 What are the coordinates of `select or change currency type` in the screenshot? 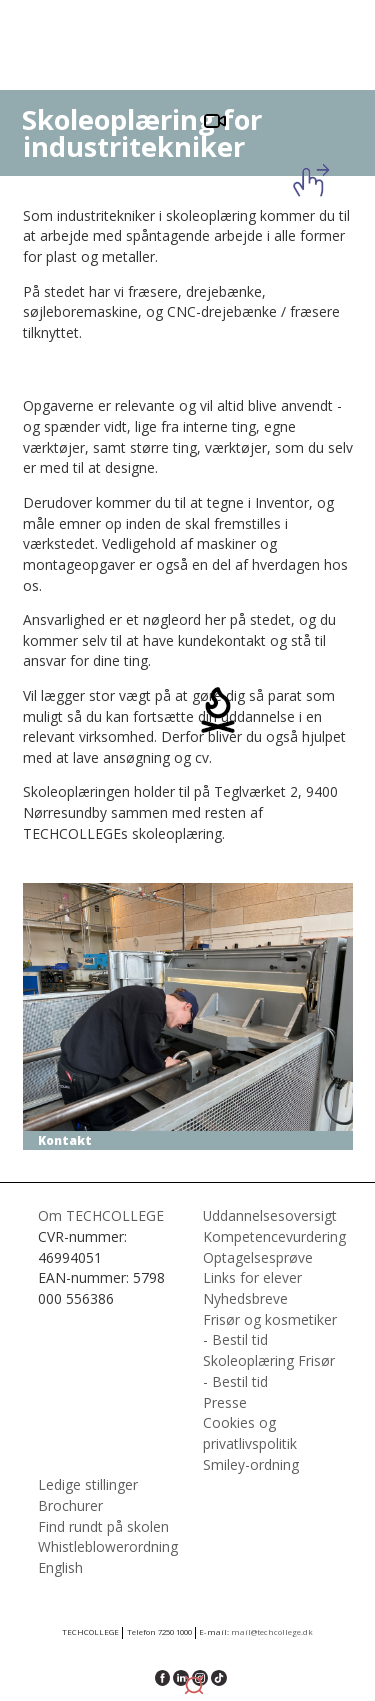 It's located at (194, 1685).